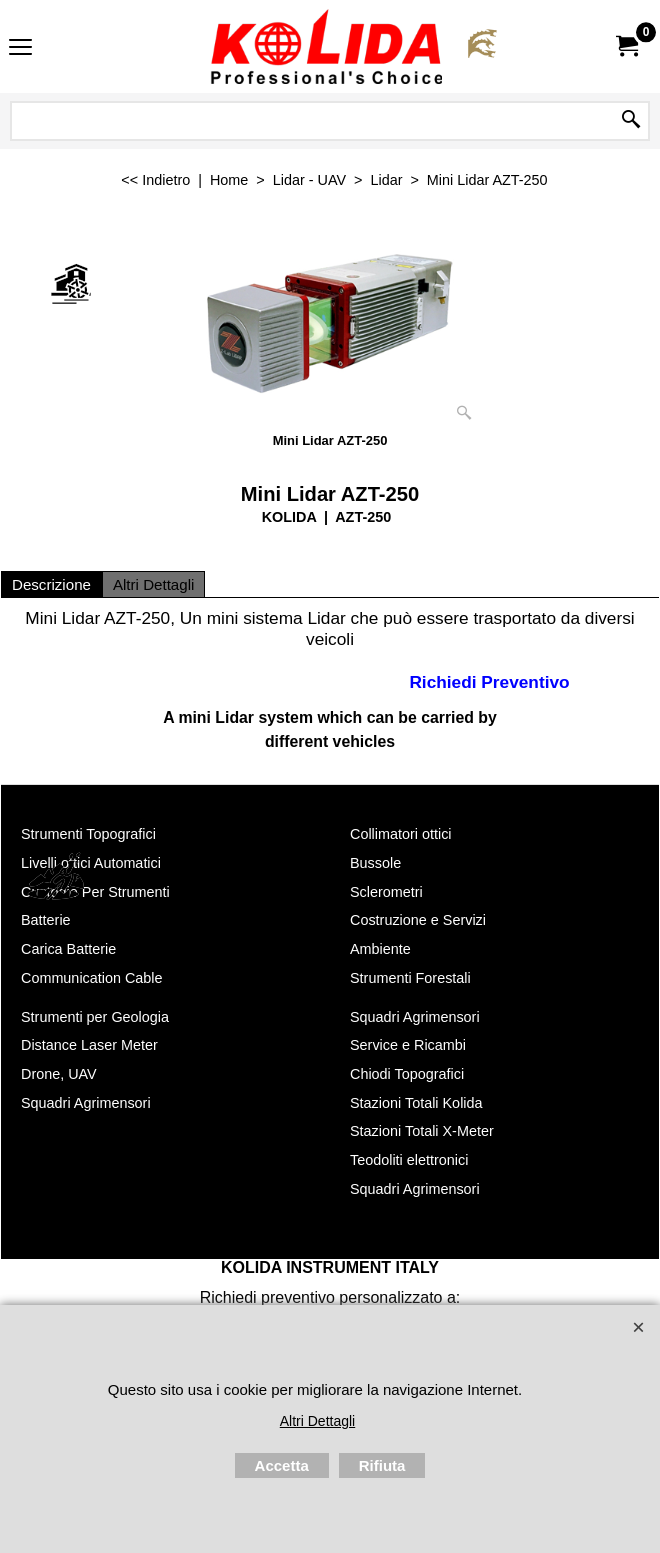  What do you see at coordinates (56, 876) in the screenshot?
I see `dig or excavate in a game` at bounding box center [56, 876].